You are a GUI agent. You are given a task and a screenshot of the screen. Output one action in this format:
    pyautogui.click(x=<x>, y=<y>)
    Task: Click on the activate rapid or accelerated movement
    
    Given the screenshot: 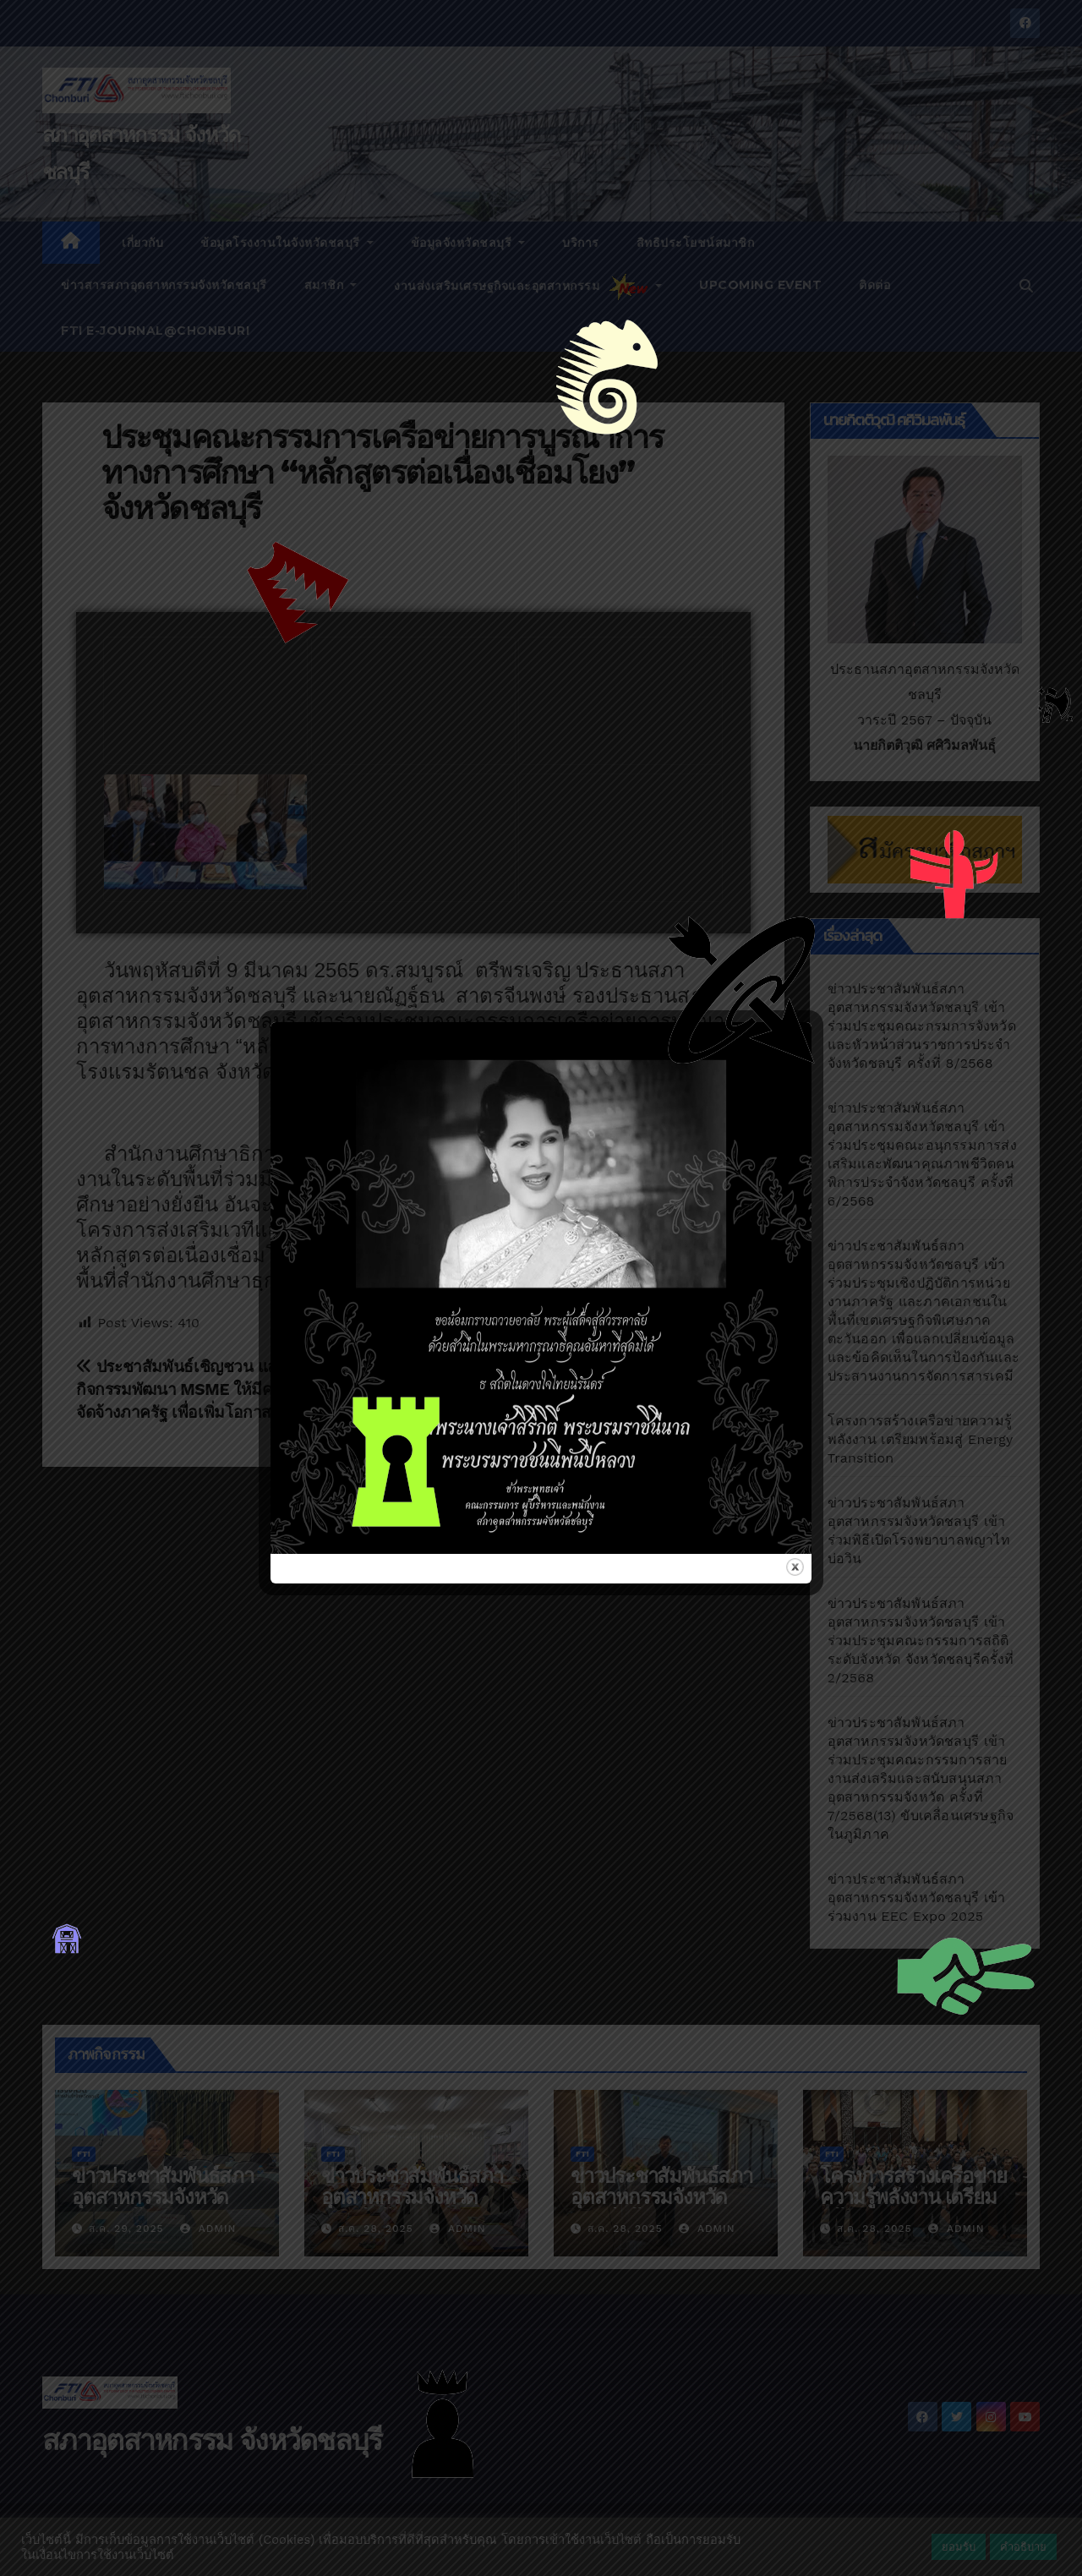 What is the action you would take?
    pyautogui.click(x=741, y=990)
    